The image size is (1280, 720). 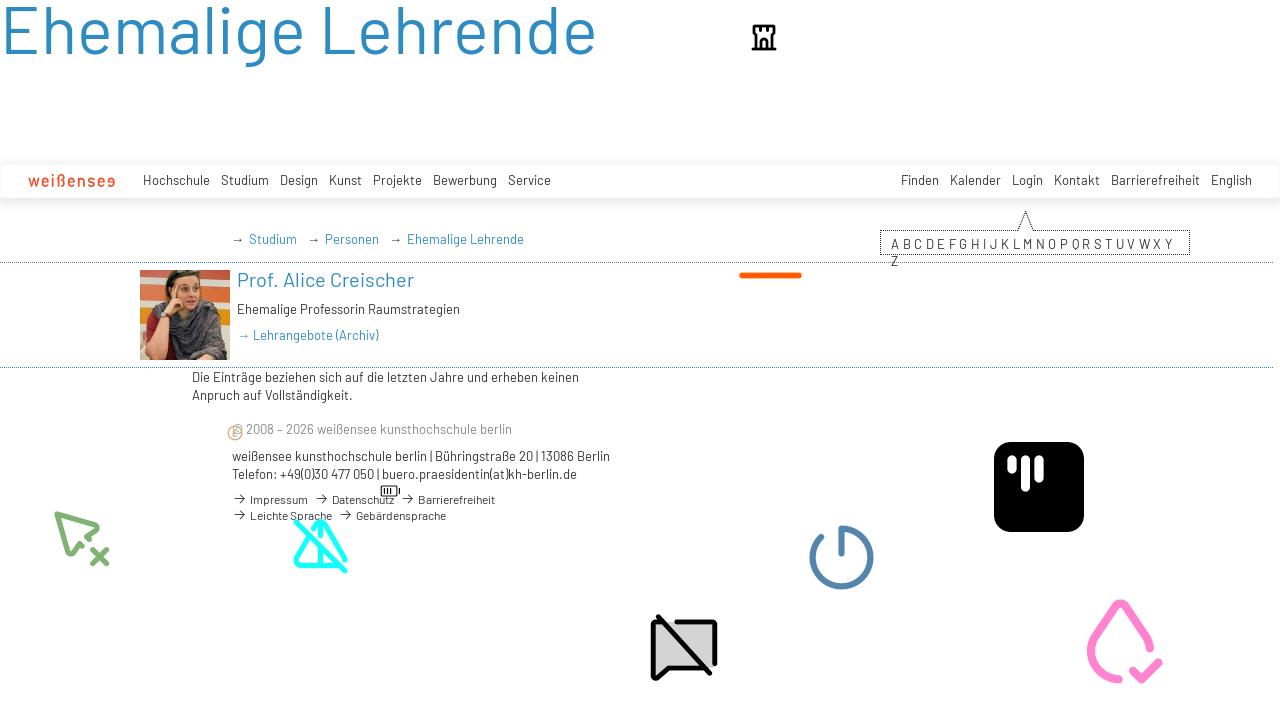 I want to click on decrease quantity or value, so click(x=770, y=275).